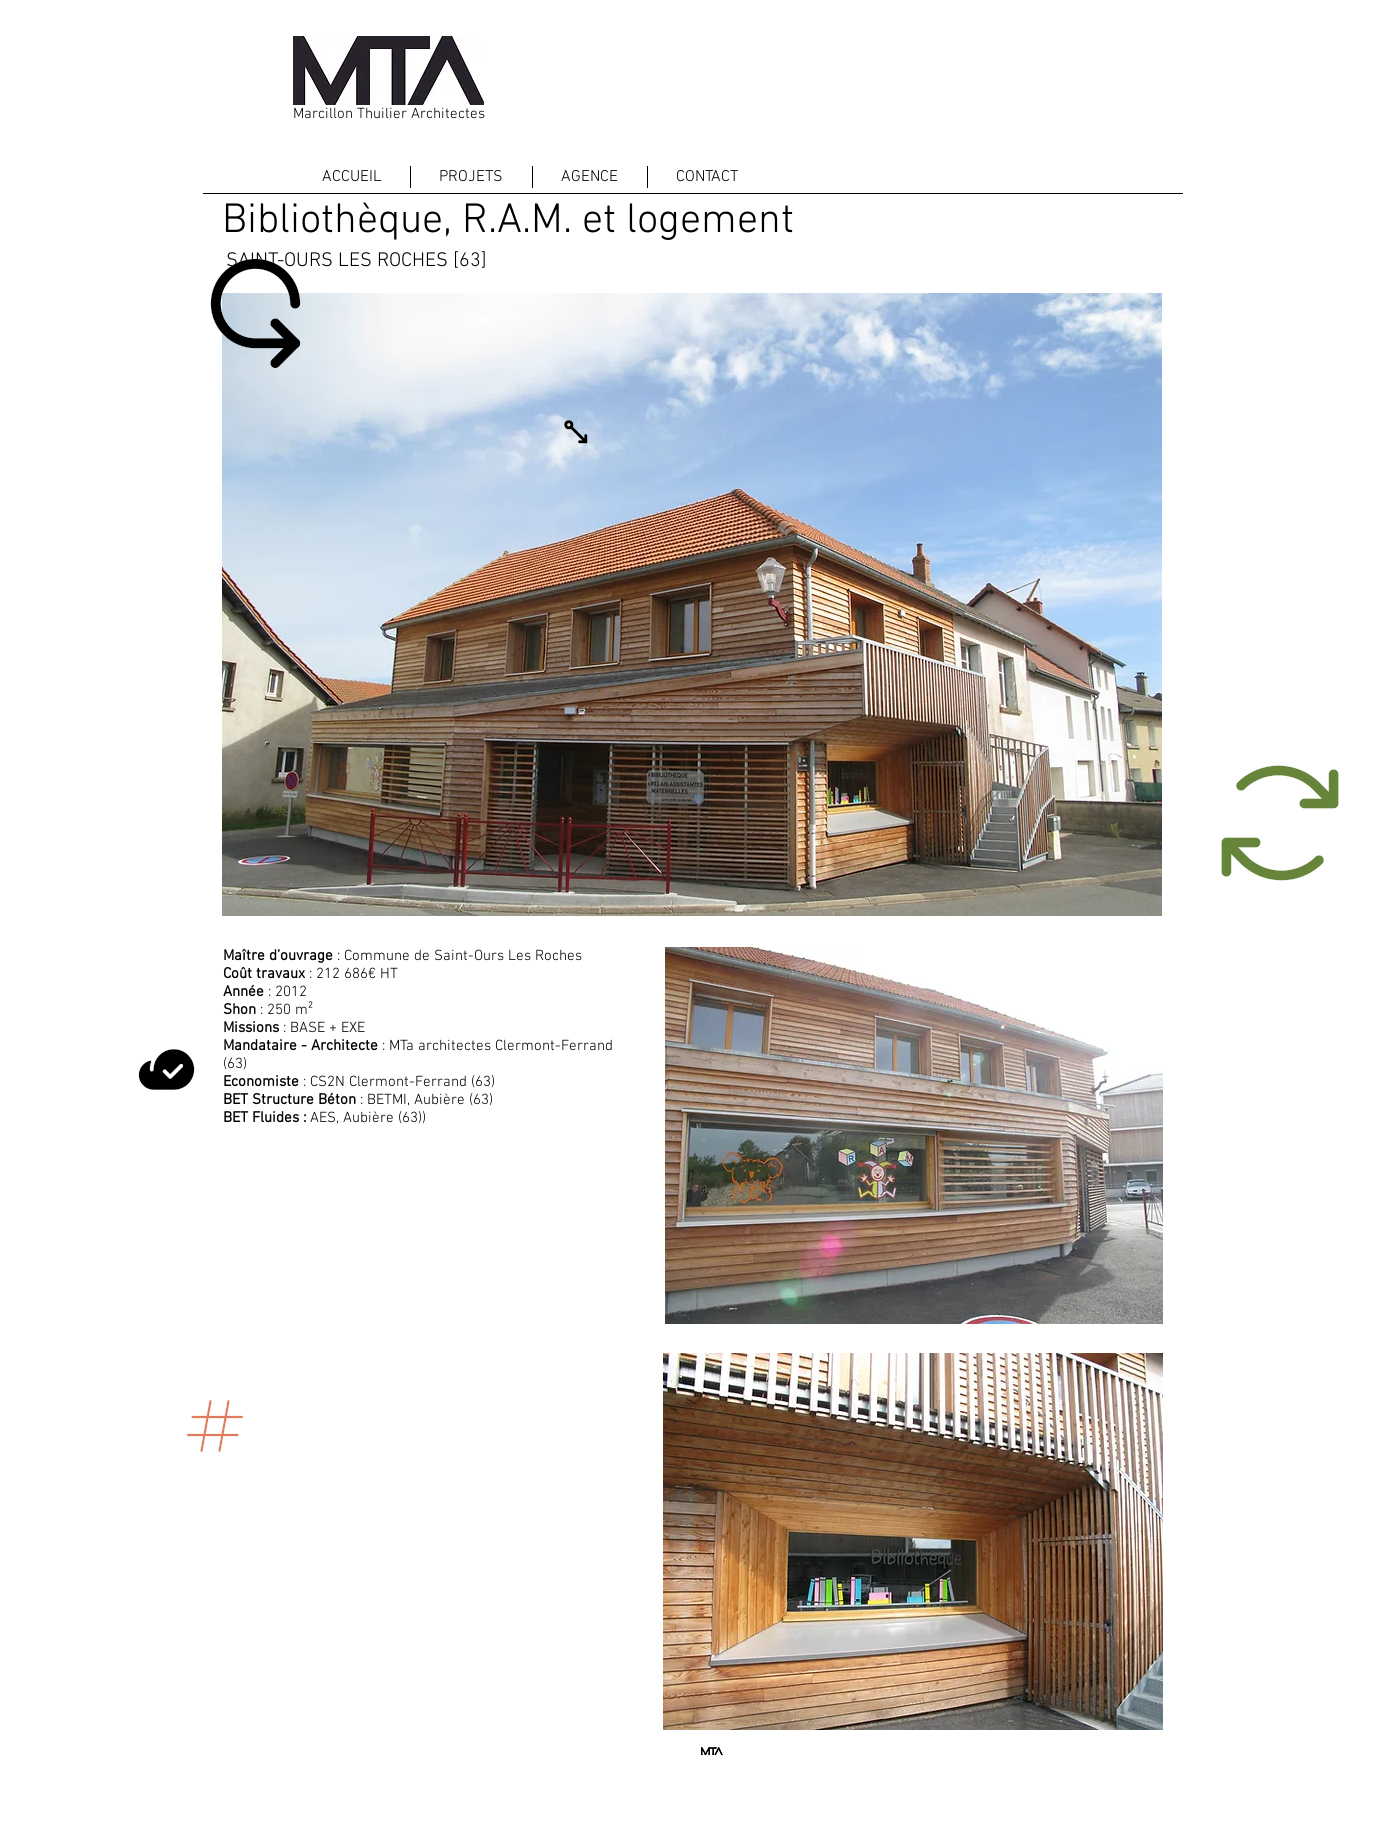  What do you see at coordinates (576, 432) in the screenshot?
I see `navigate to the next item diagonally` at bounding box center [576, 432].